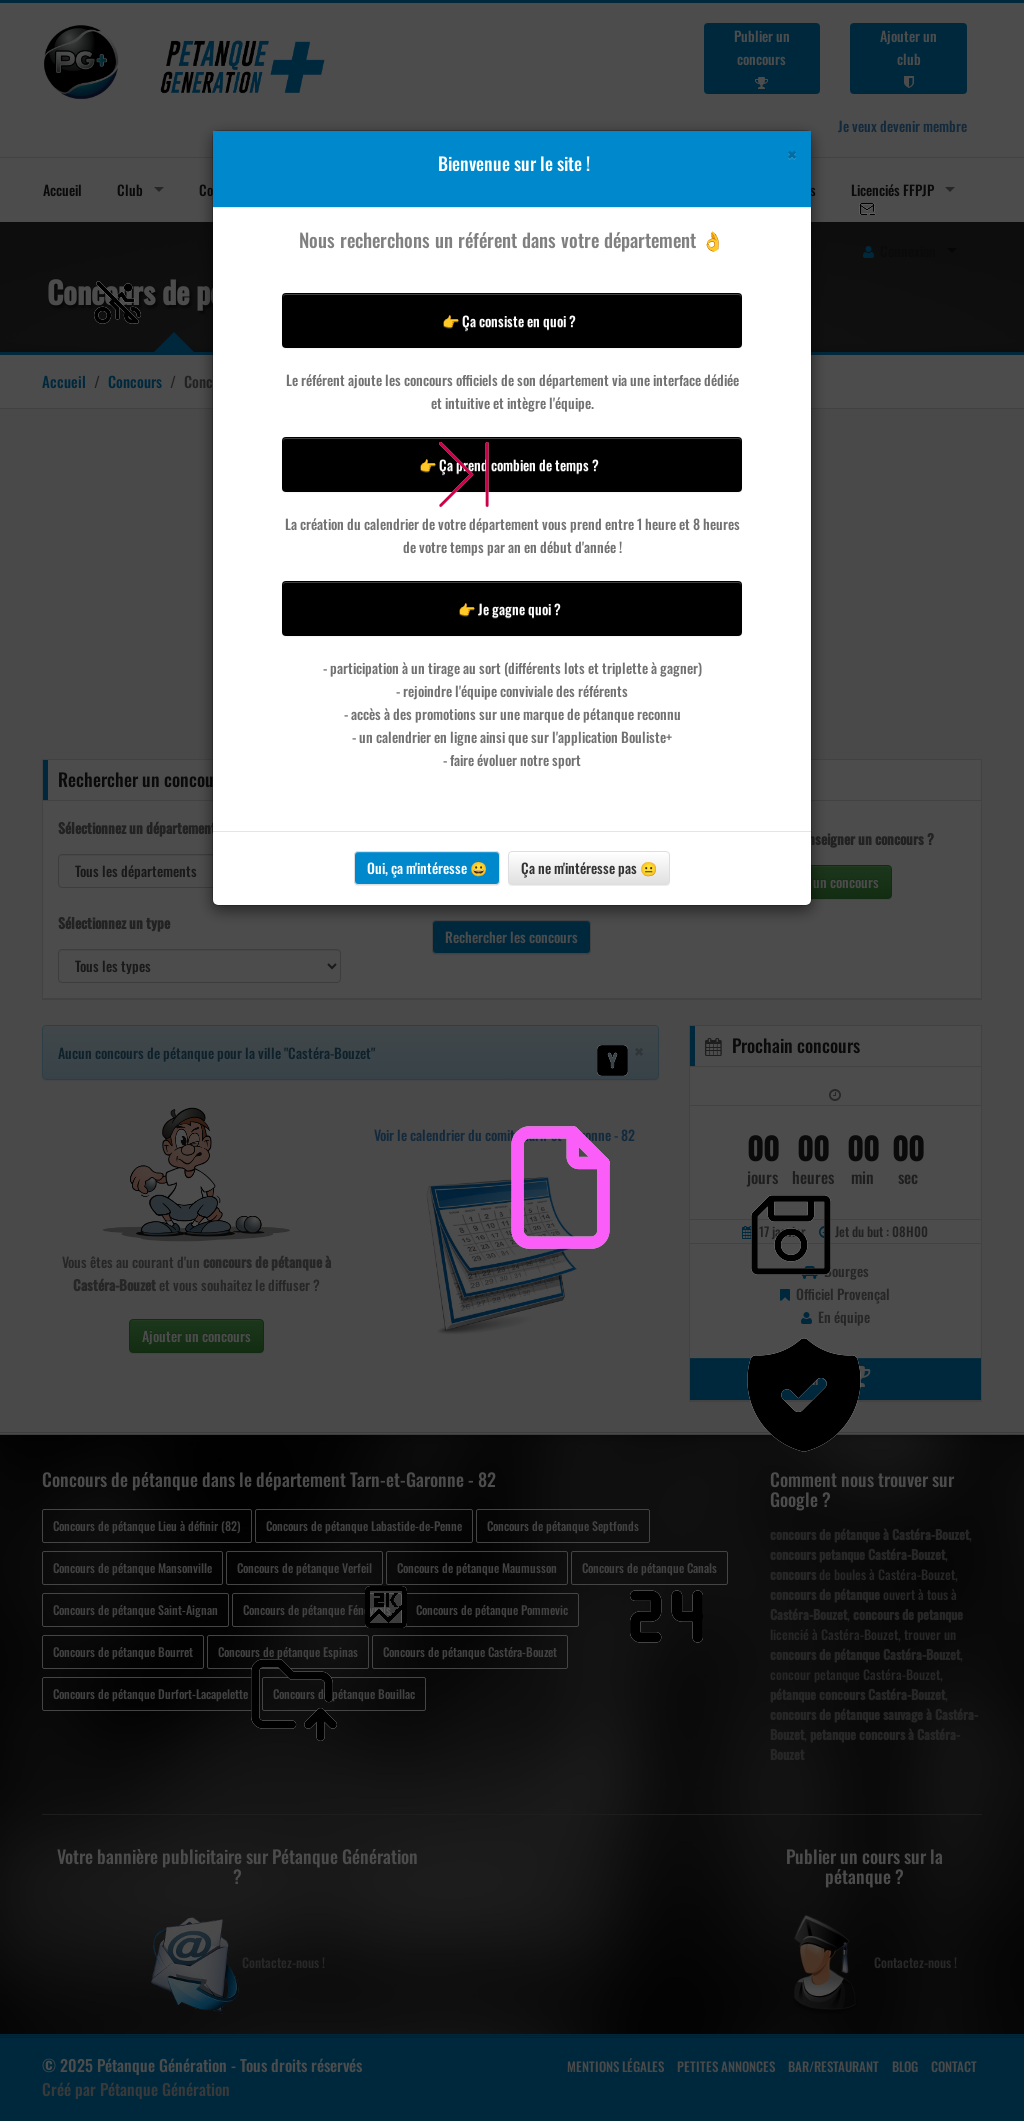 This screenshot has height=2121, width=1024. I want to click on skip to end of content, so click(465, 474).